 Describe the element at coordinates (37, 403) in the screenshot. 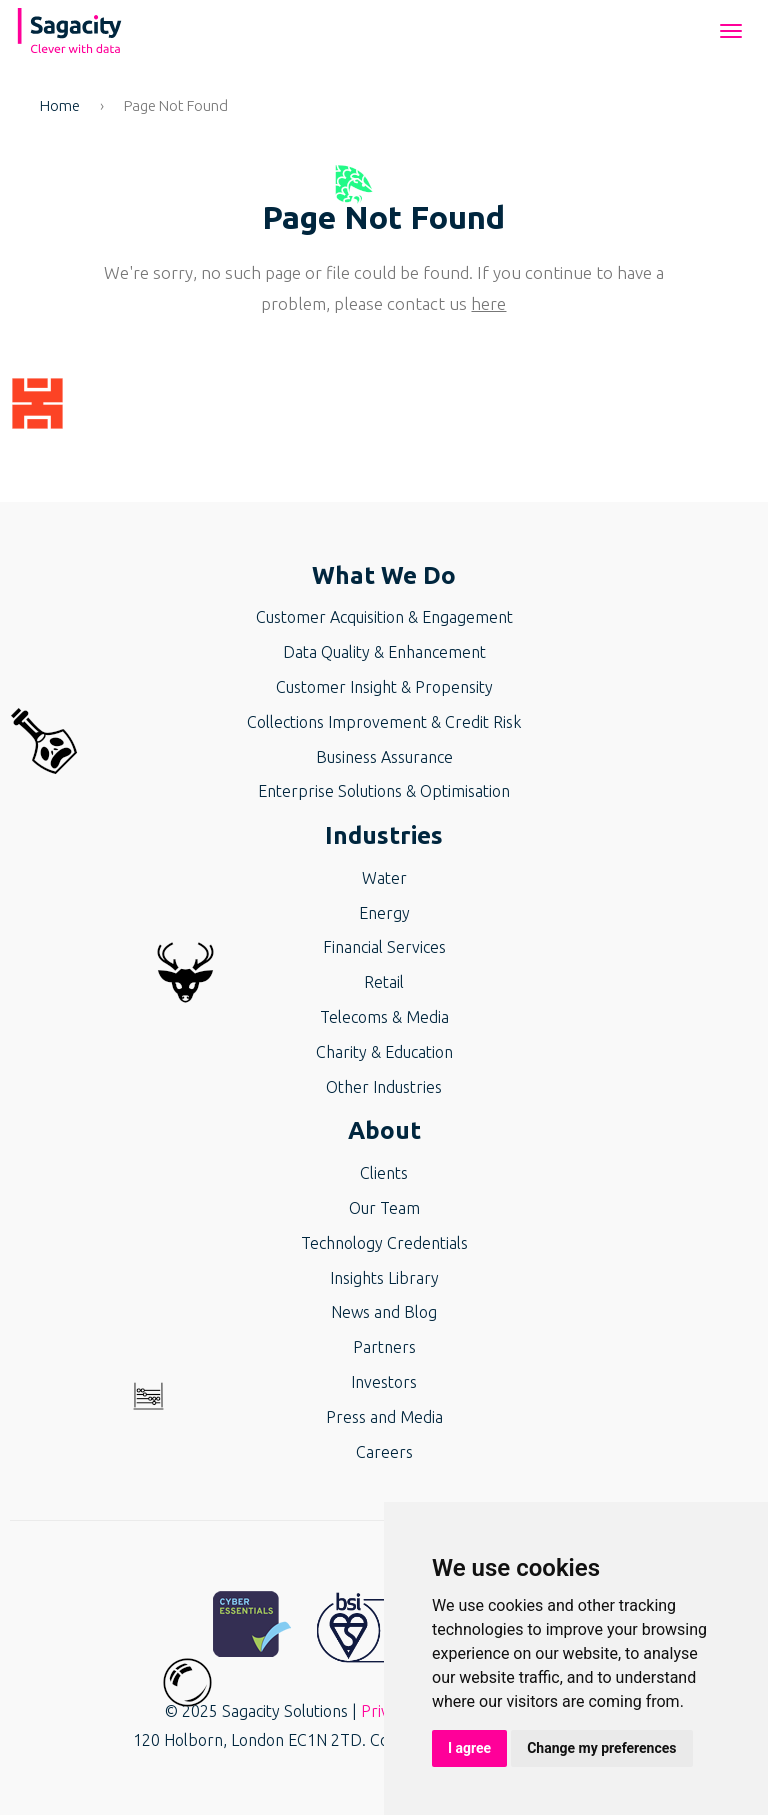

I see `abstract game element or tile` at that location.